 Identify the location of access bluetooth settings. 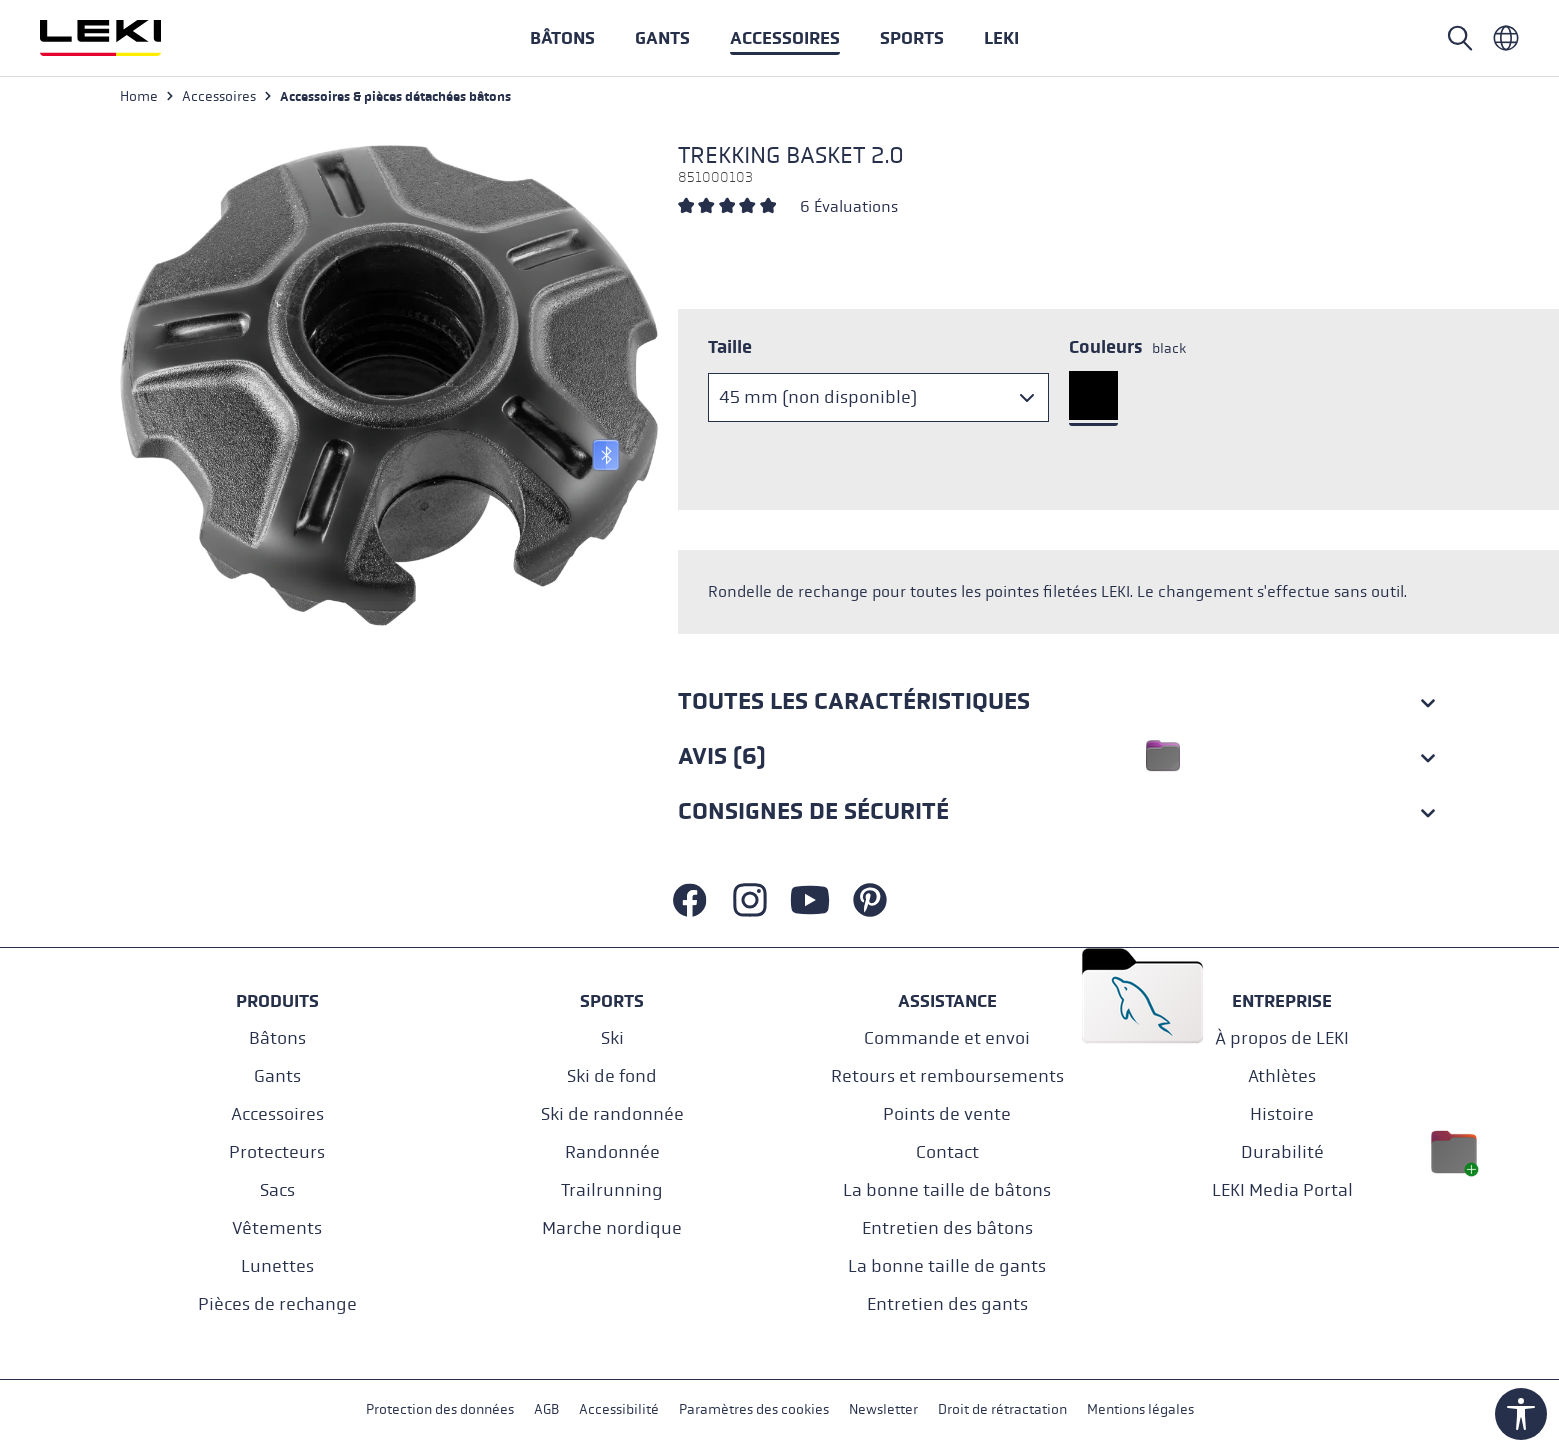
(606, 455).